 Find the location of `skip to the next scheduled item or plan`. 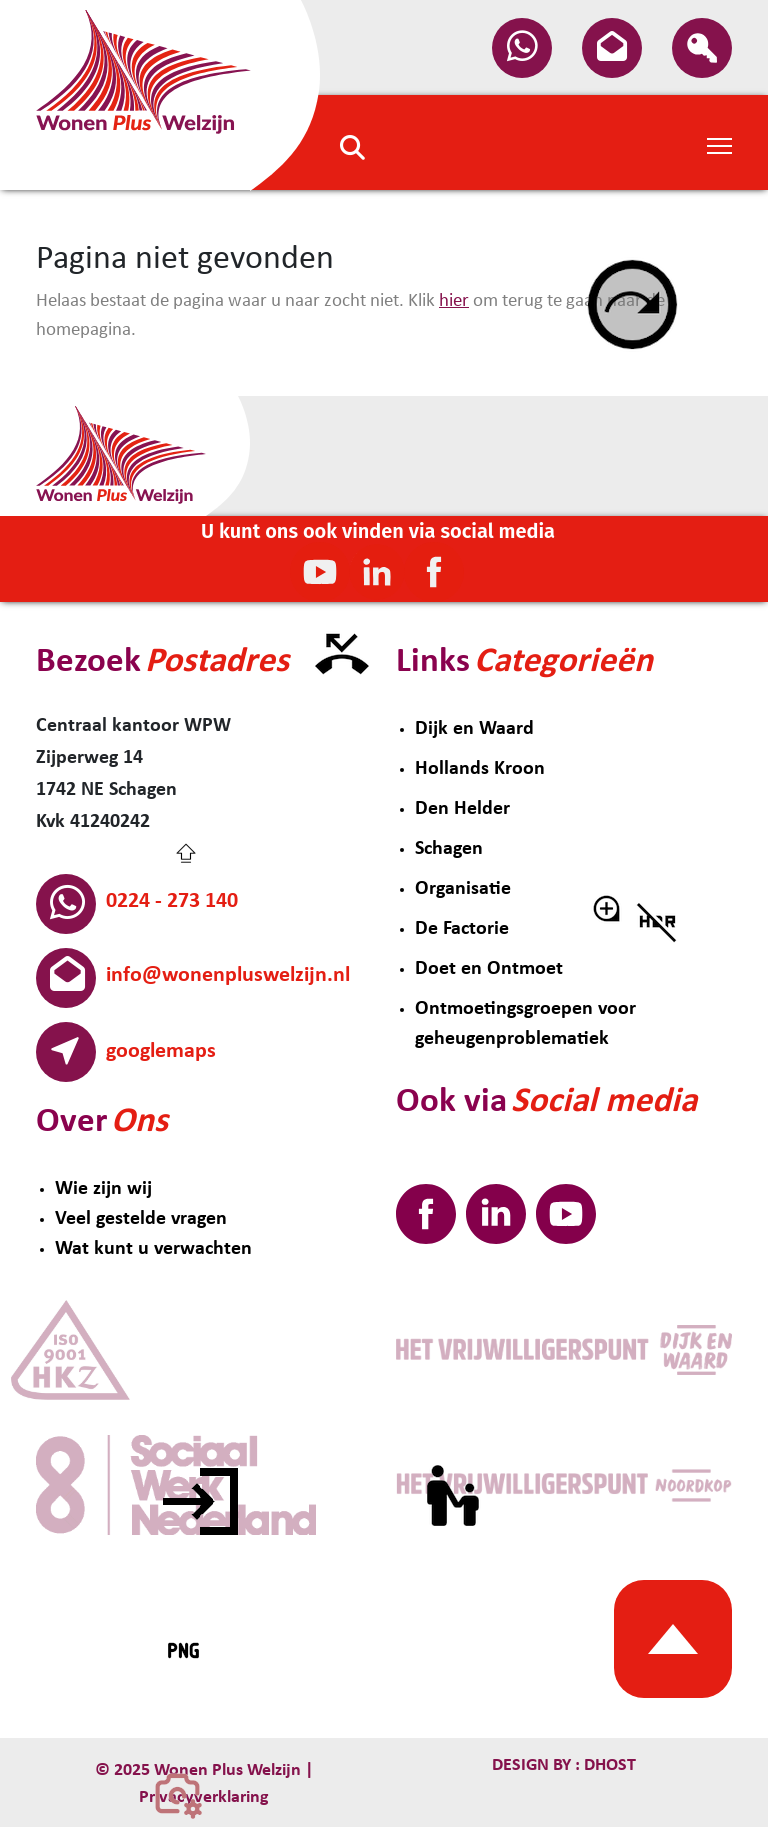

skip to the next scheduled item or plan is located at coordinates (632, 304).